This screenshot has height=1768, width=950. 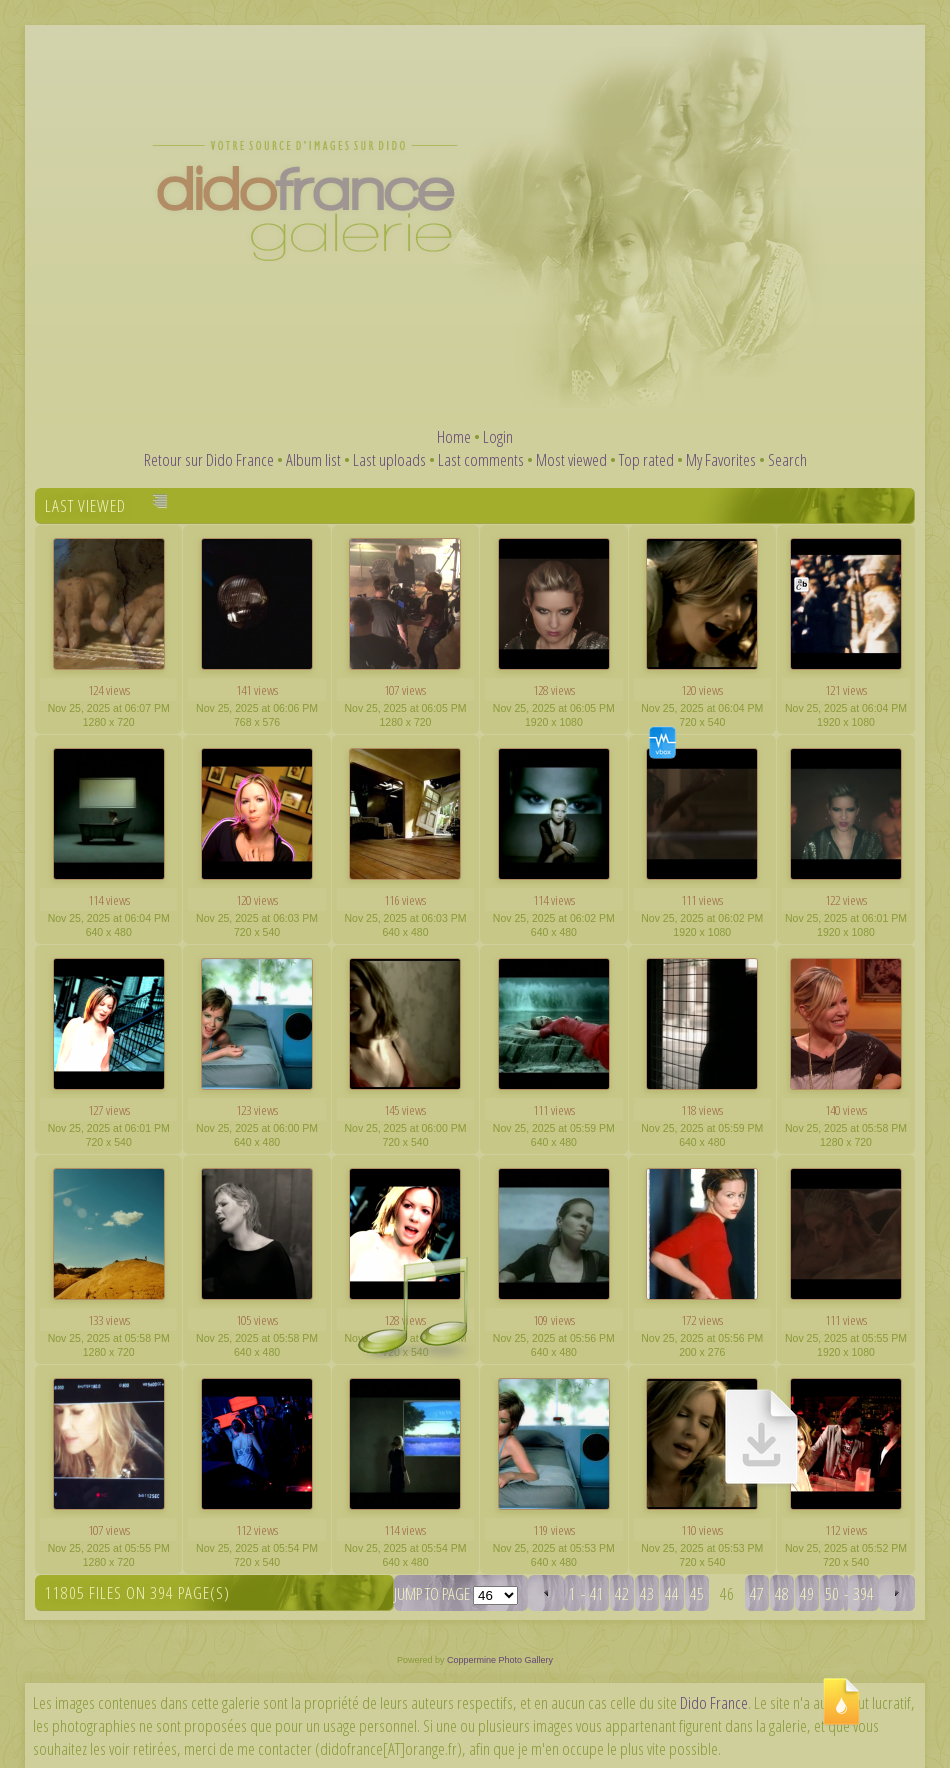 What do you see at coordinates (413, 1307) in the screenshot?
I see `indicates an audio file type` at bounding box center [413, 1307].